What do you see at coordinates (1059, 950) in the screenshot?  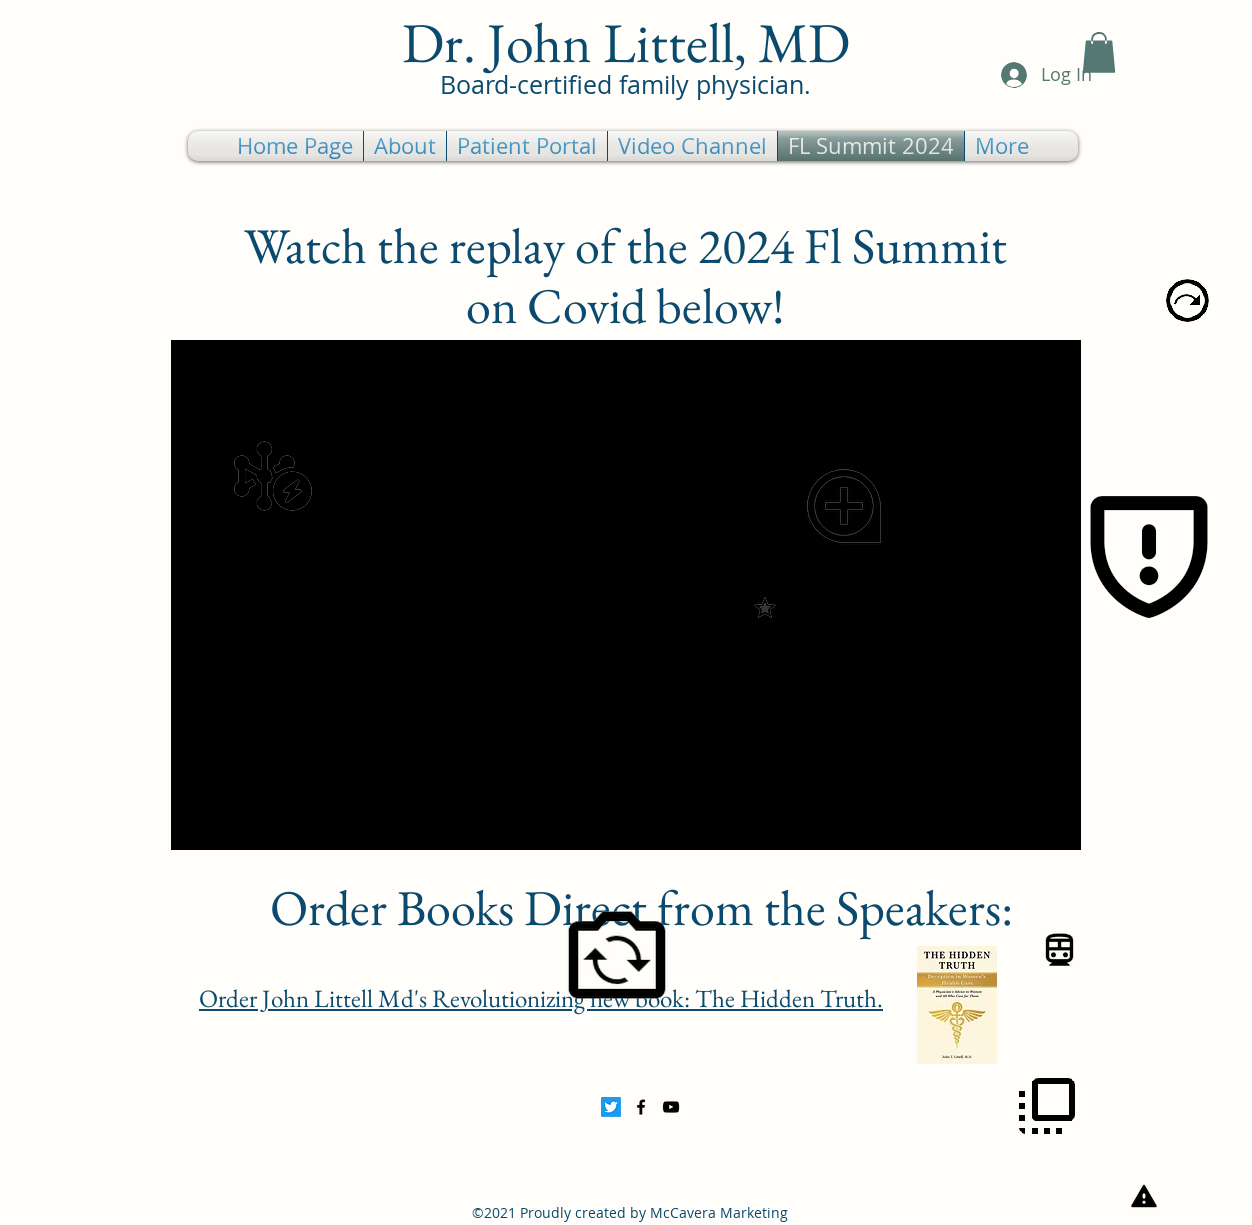 I see `get subway or metro directions` at bounding box center [1059, 950].